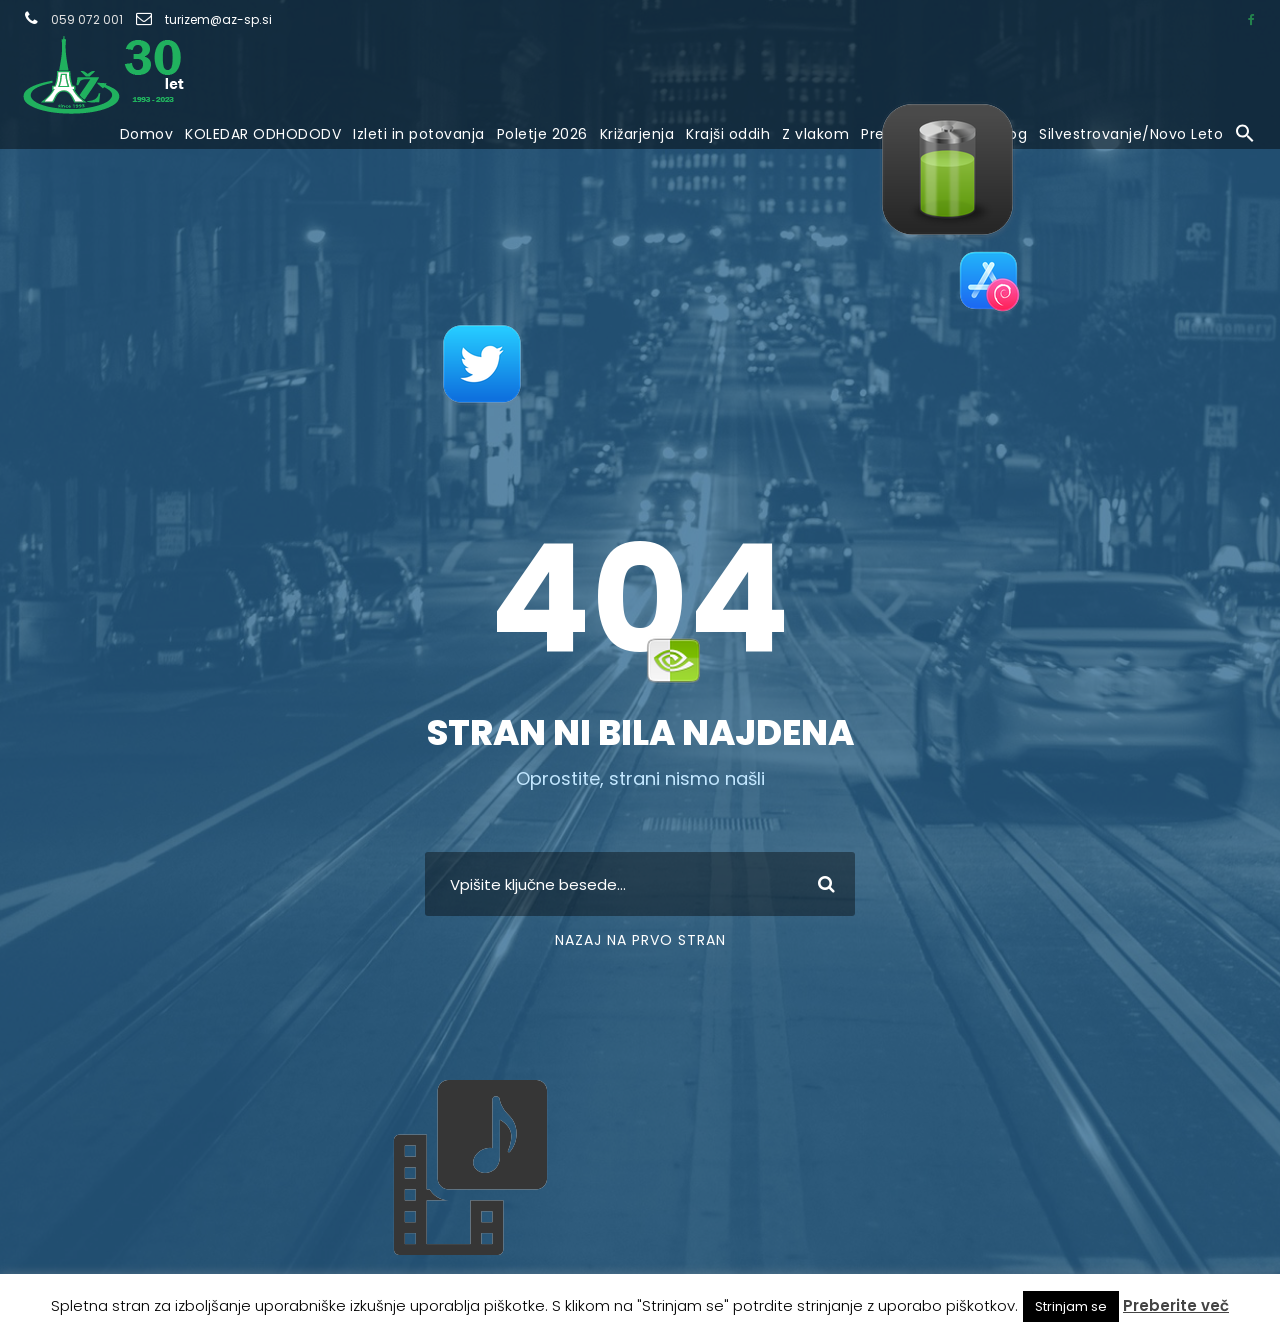  What do you see at coordinates (947, 169) in the screenshot?
I see `open power management settings` at bounding box center [947, 169].